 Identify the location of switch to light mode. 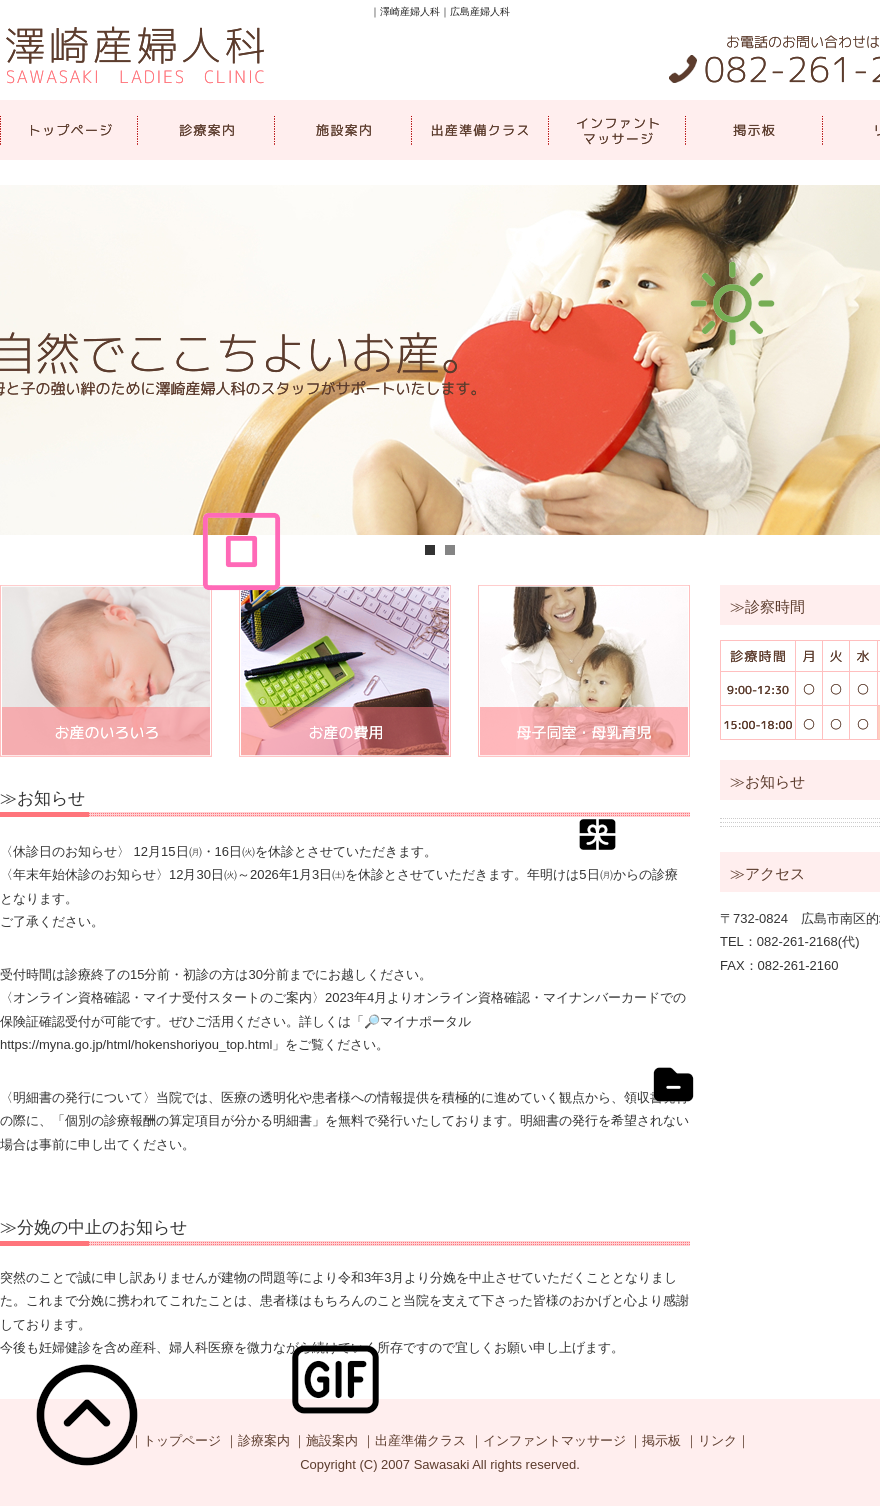
(732, 303).